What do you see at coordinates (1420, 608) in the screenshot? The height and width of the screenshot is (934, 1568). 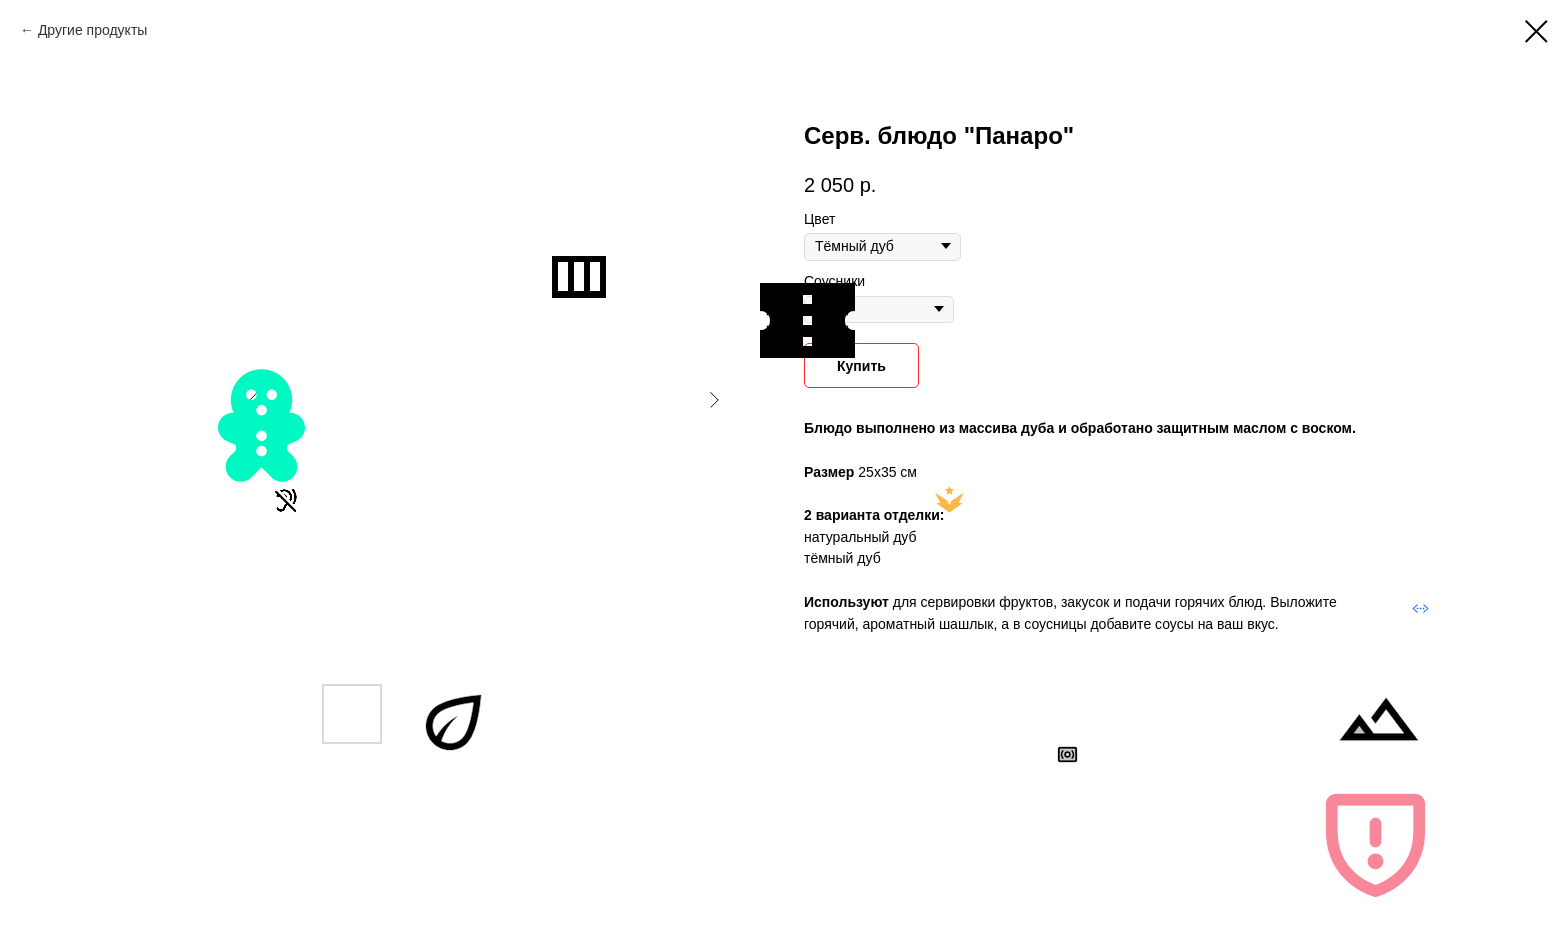 I see `indicates code is processing or compiling` at bounding box center [1420, 608].